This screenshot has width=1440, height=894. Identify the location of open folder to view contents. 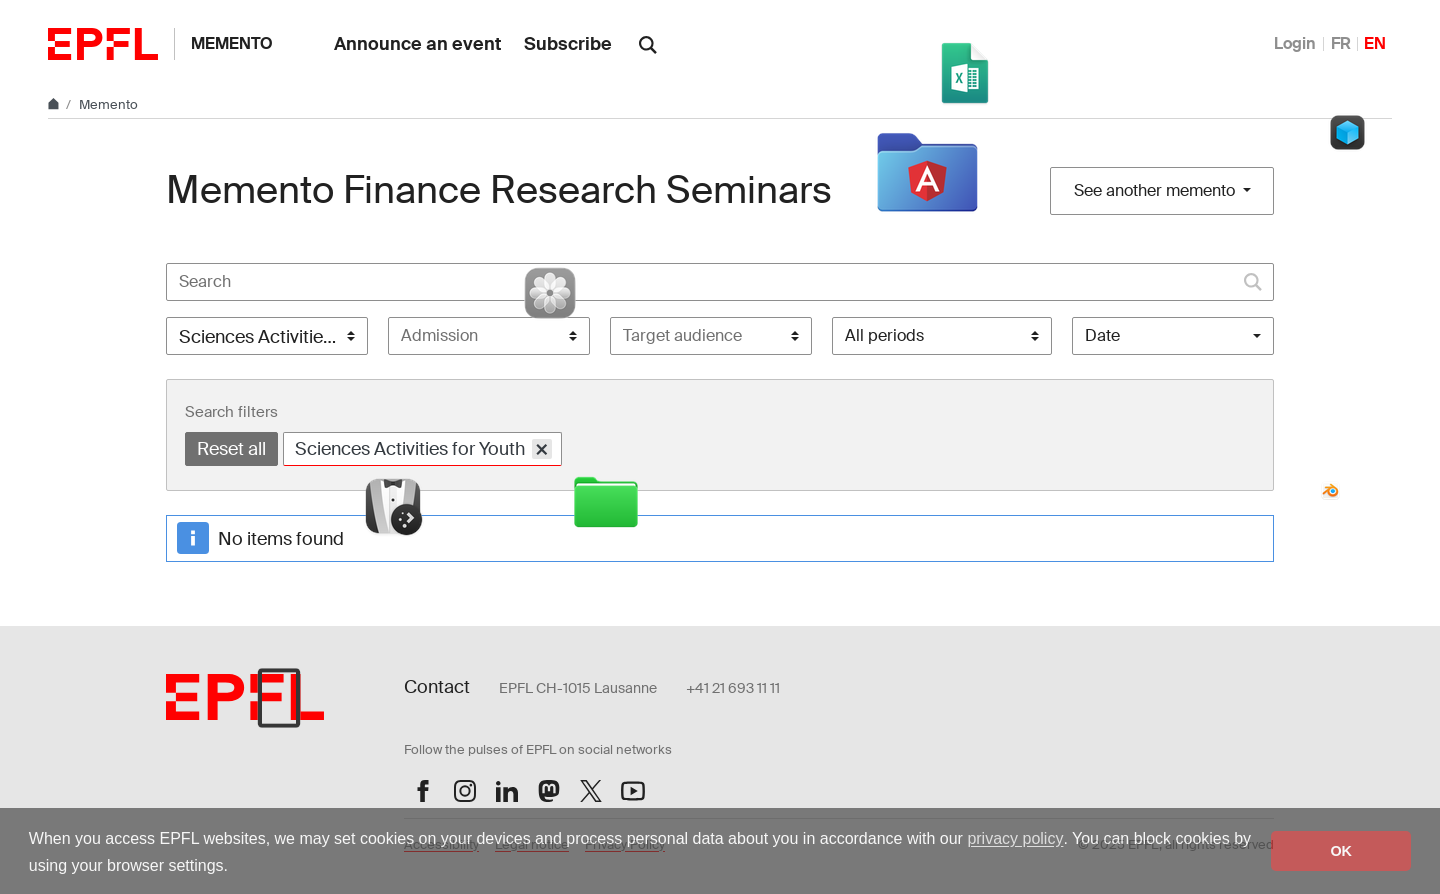
(606, 502).